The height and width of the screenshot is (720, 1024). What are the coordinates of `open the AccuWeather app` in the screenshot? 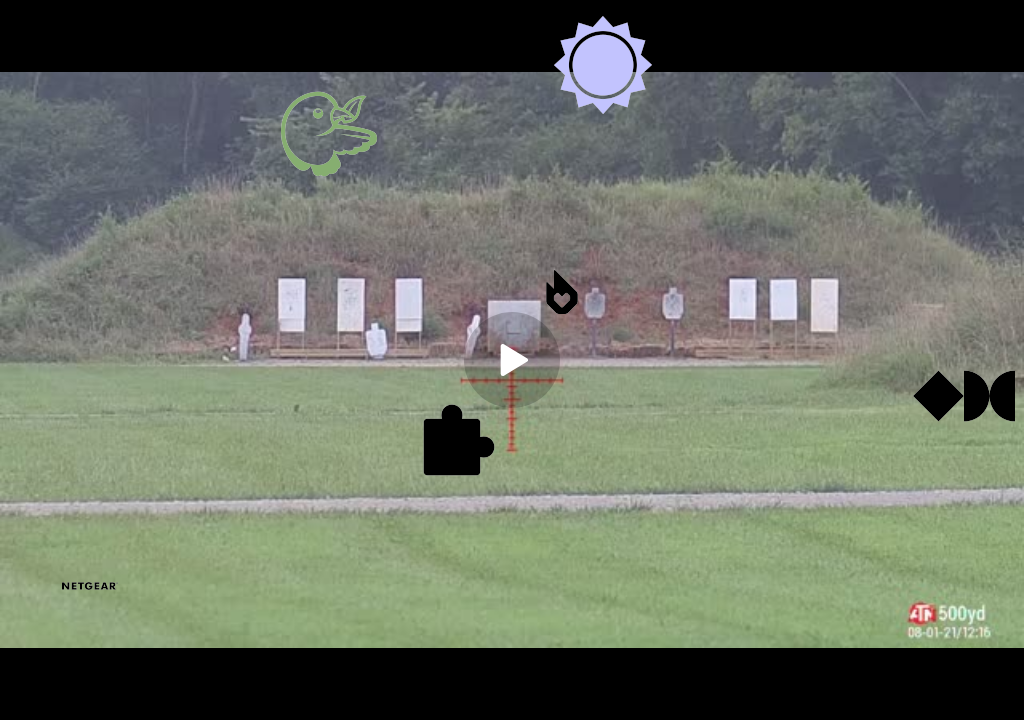 It's located at (603, 65).